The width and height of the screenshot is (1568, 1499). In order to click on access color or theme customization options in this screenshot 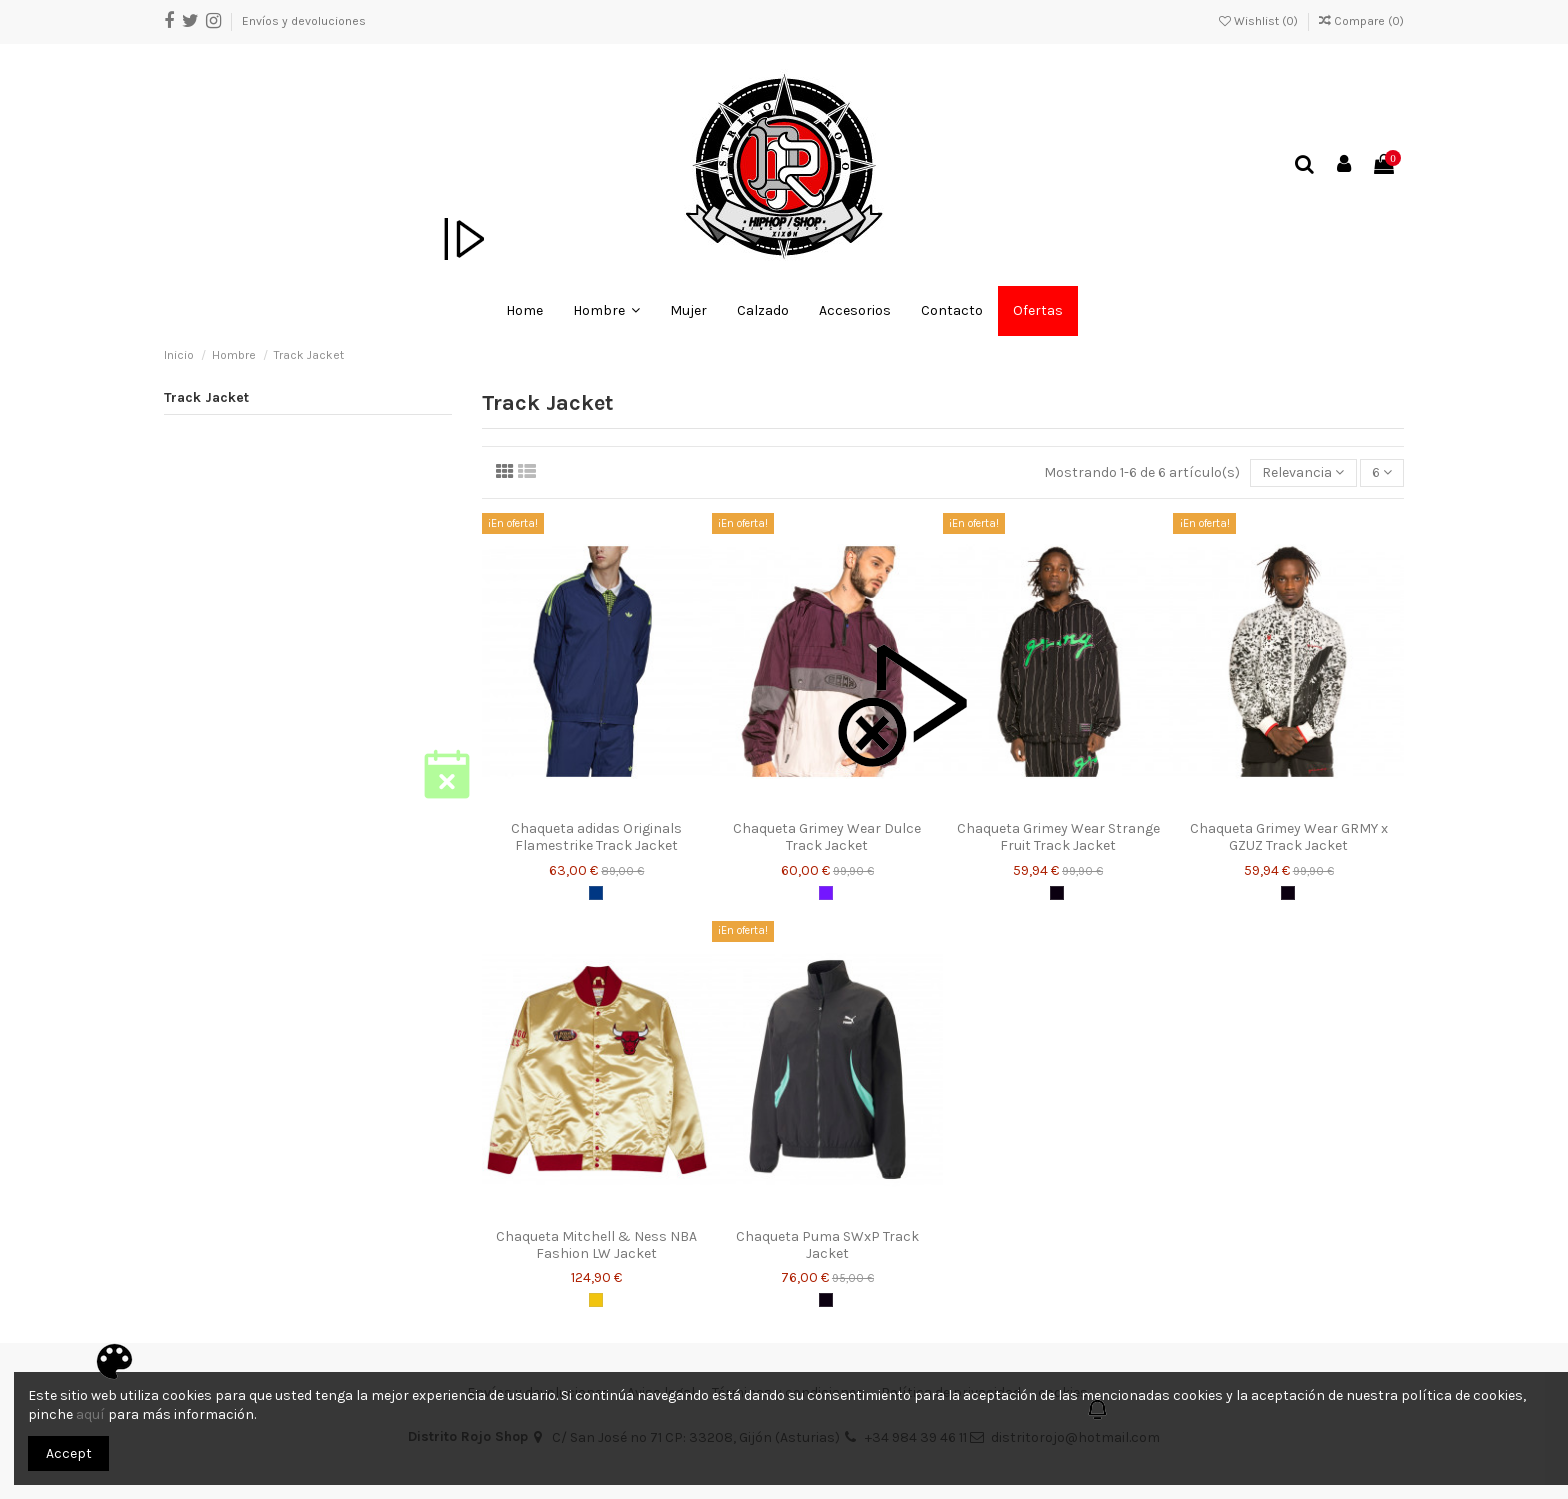, I will do `click(114, 1361)`.